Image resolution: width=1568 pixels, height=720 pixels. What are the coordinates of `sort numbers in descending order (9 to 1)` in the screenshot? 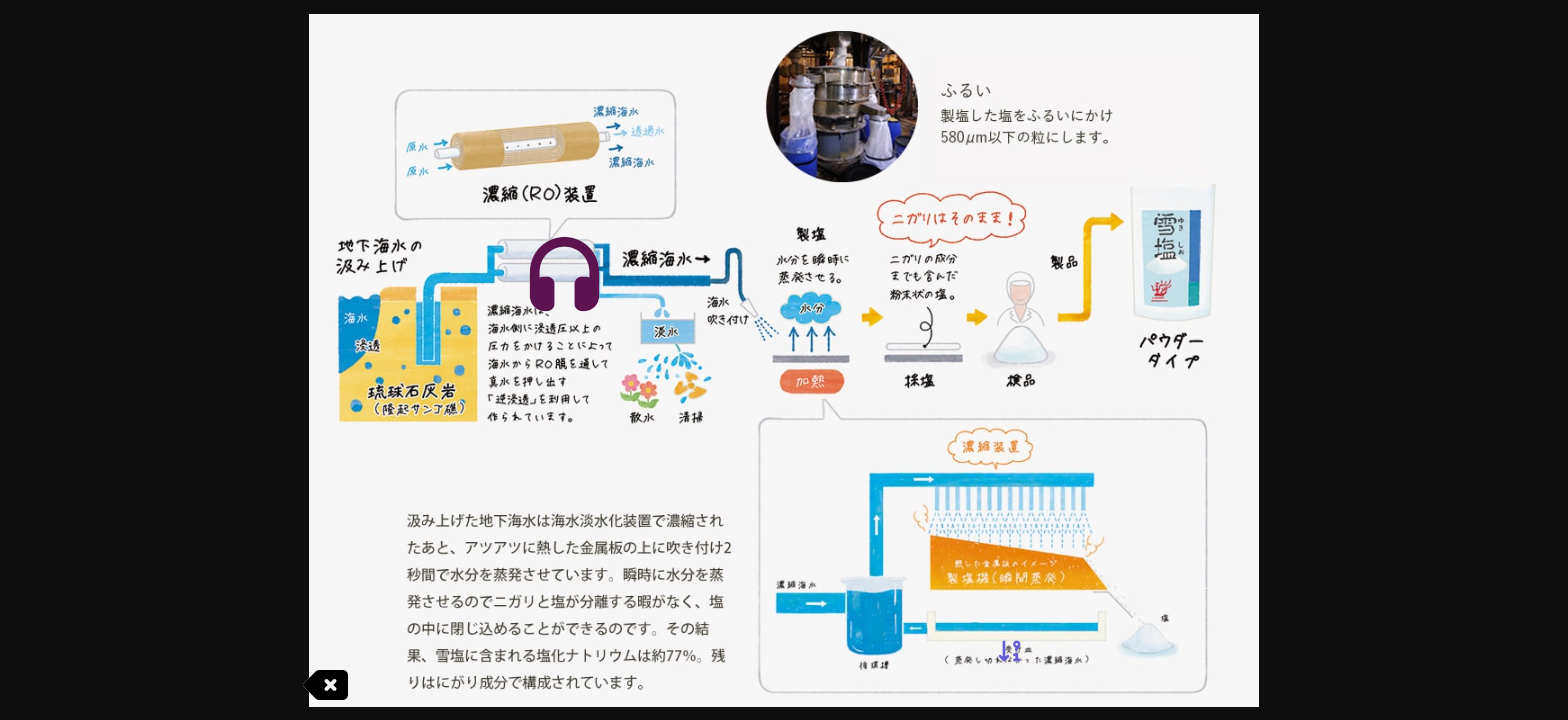 It's located at (1010, 651).